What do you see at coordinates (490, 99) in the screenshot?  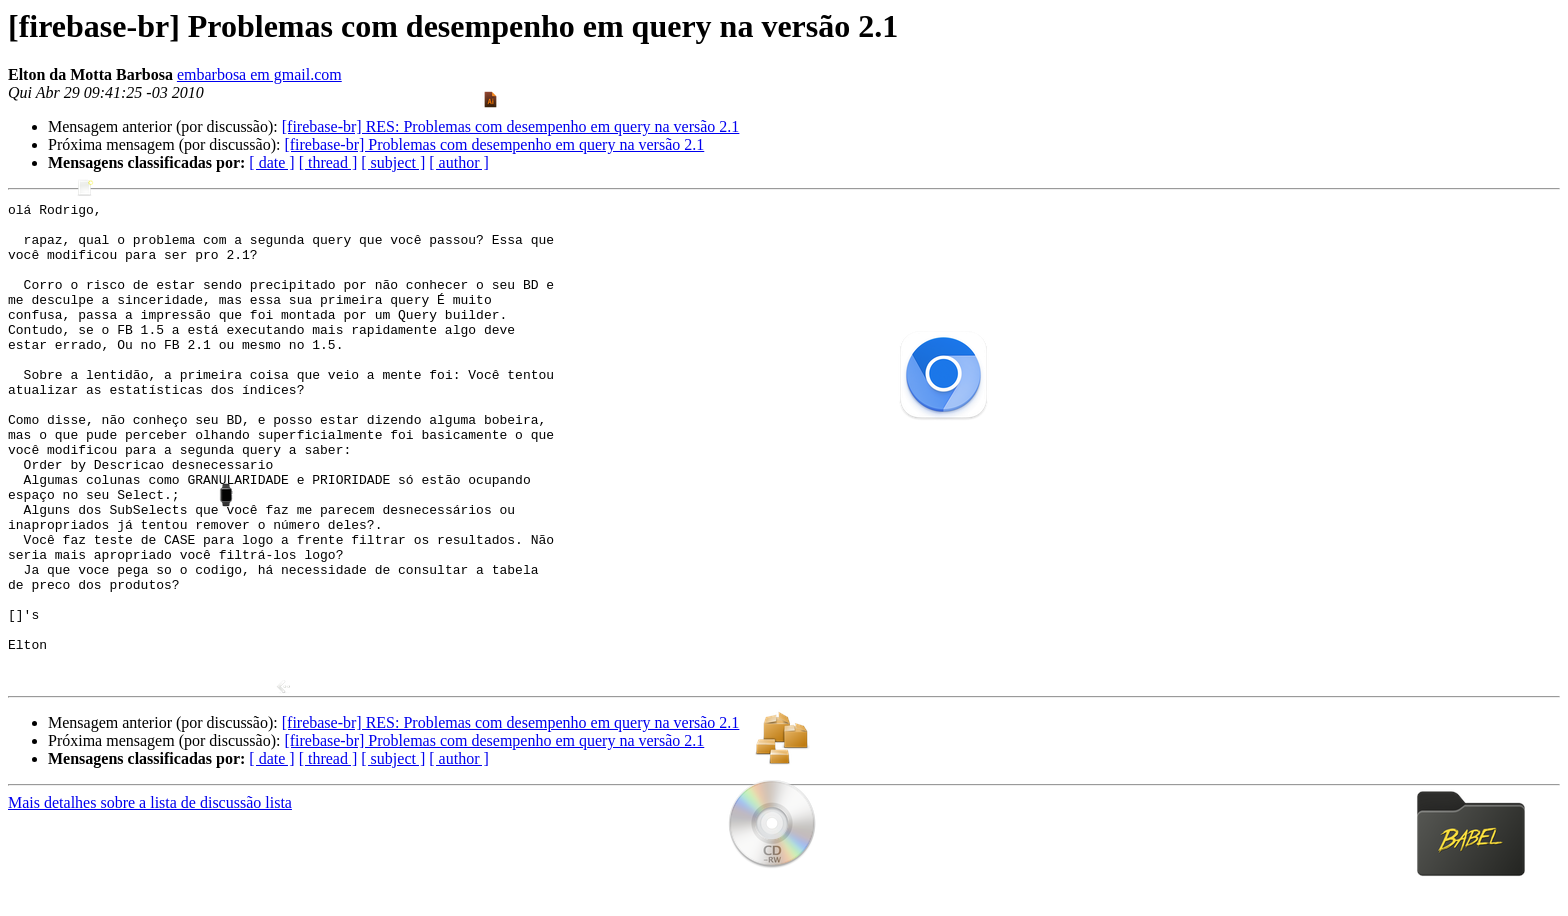 I see `open an Adobe Illustrator file` at bounding box center [490, 99].